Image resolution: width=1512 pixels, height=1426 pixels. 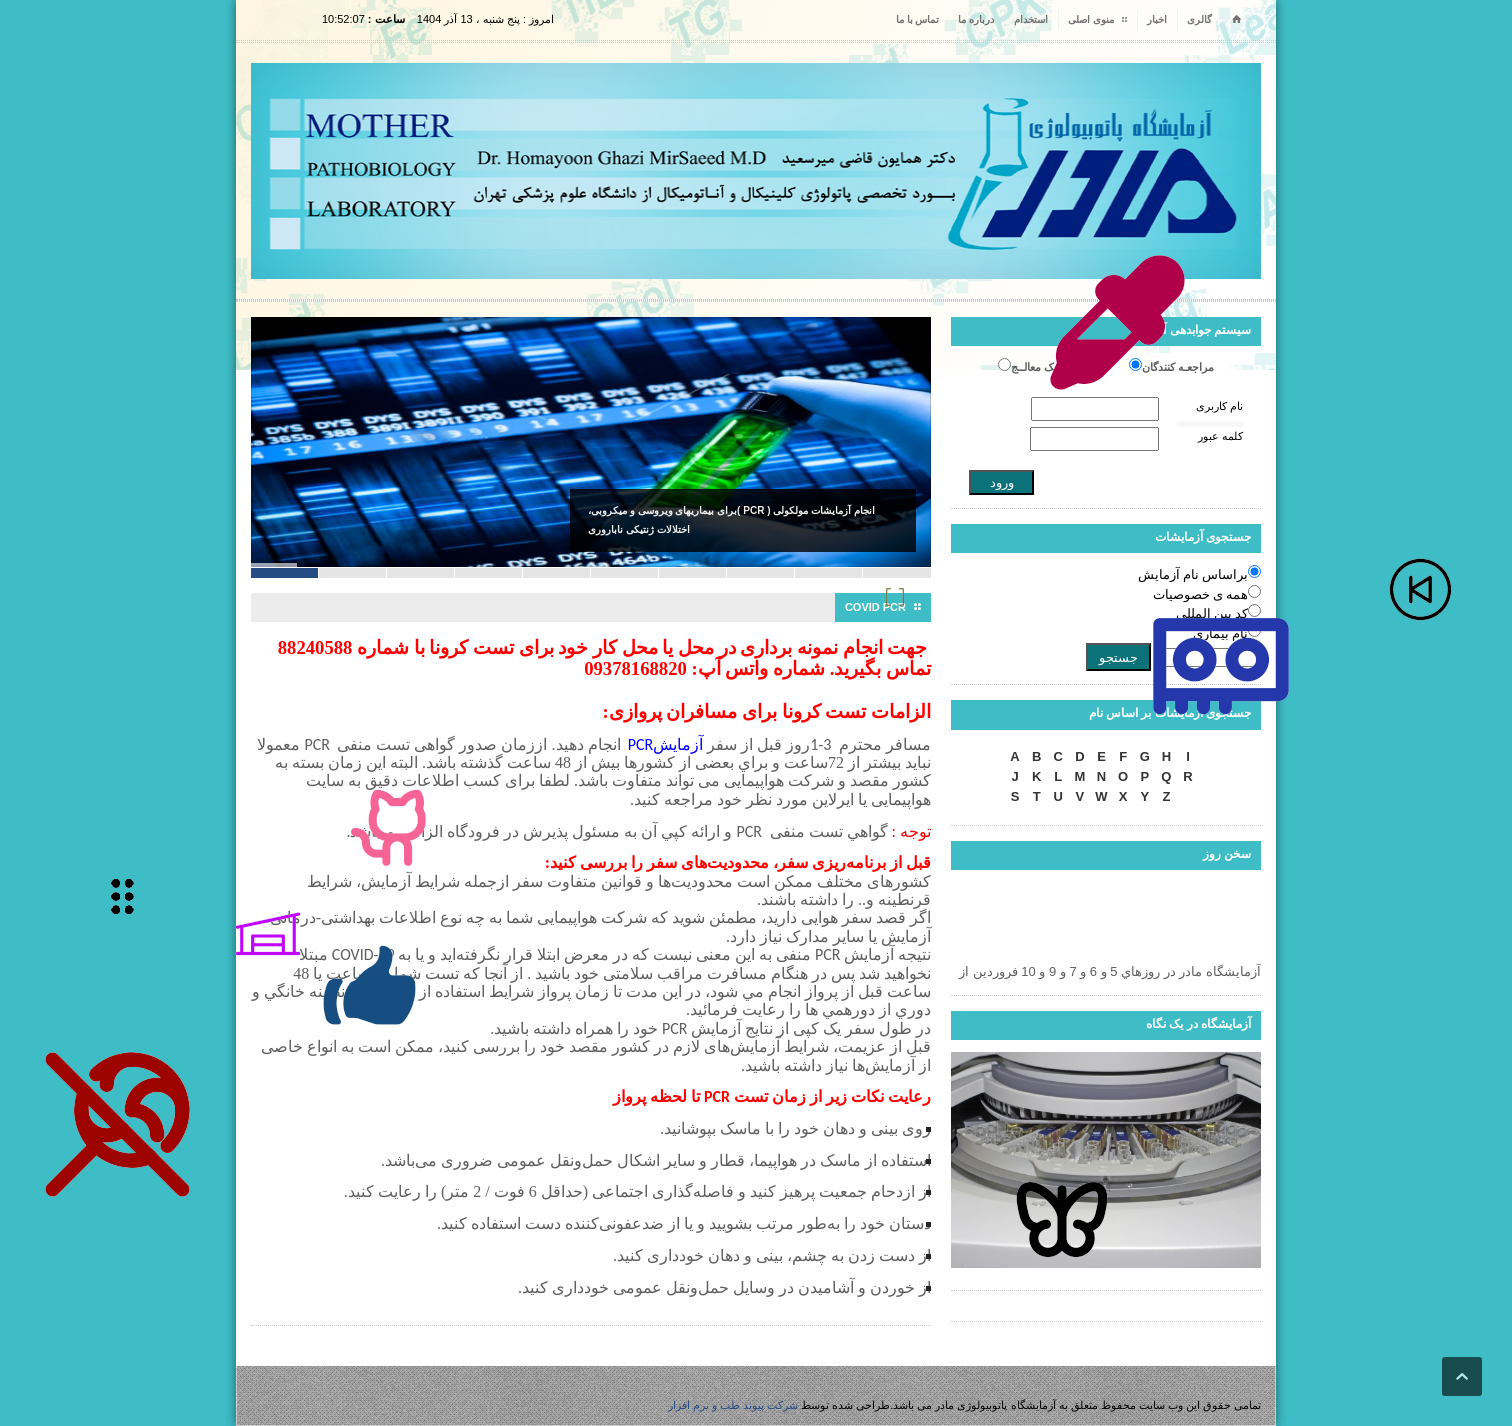 I want to click on view graphics card information, so click(x=1221, y=664).